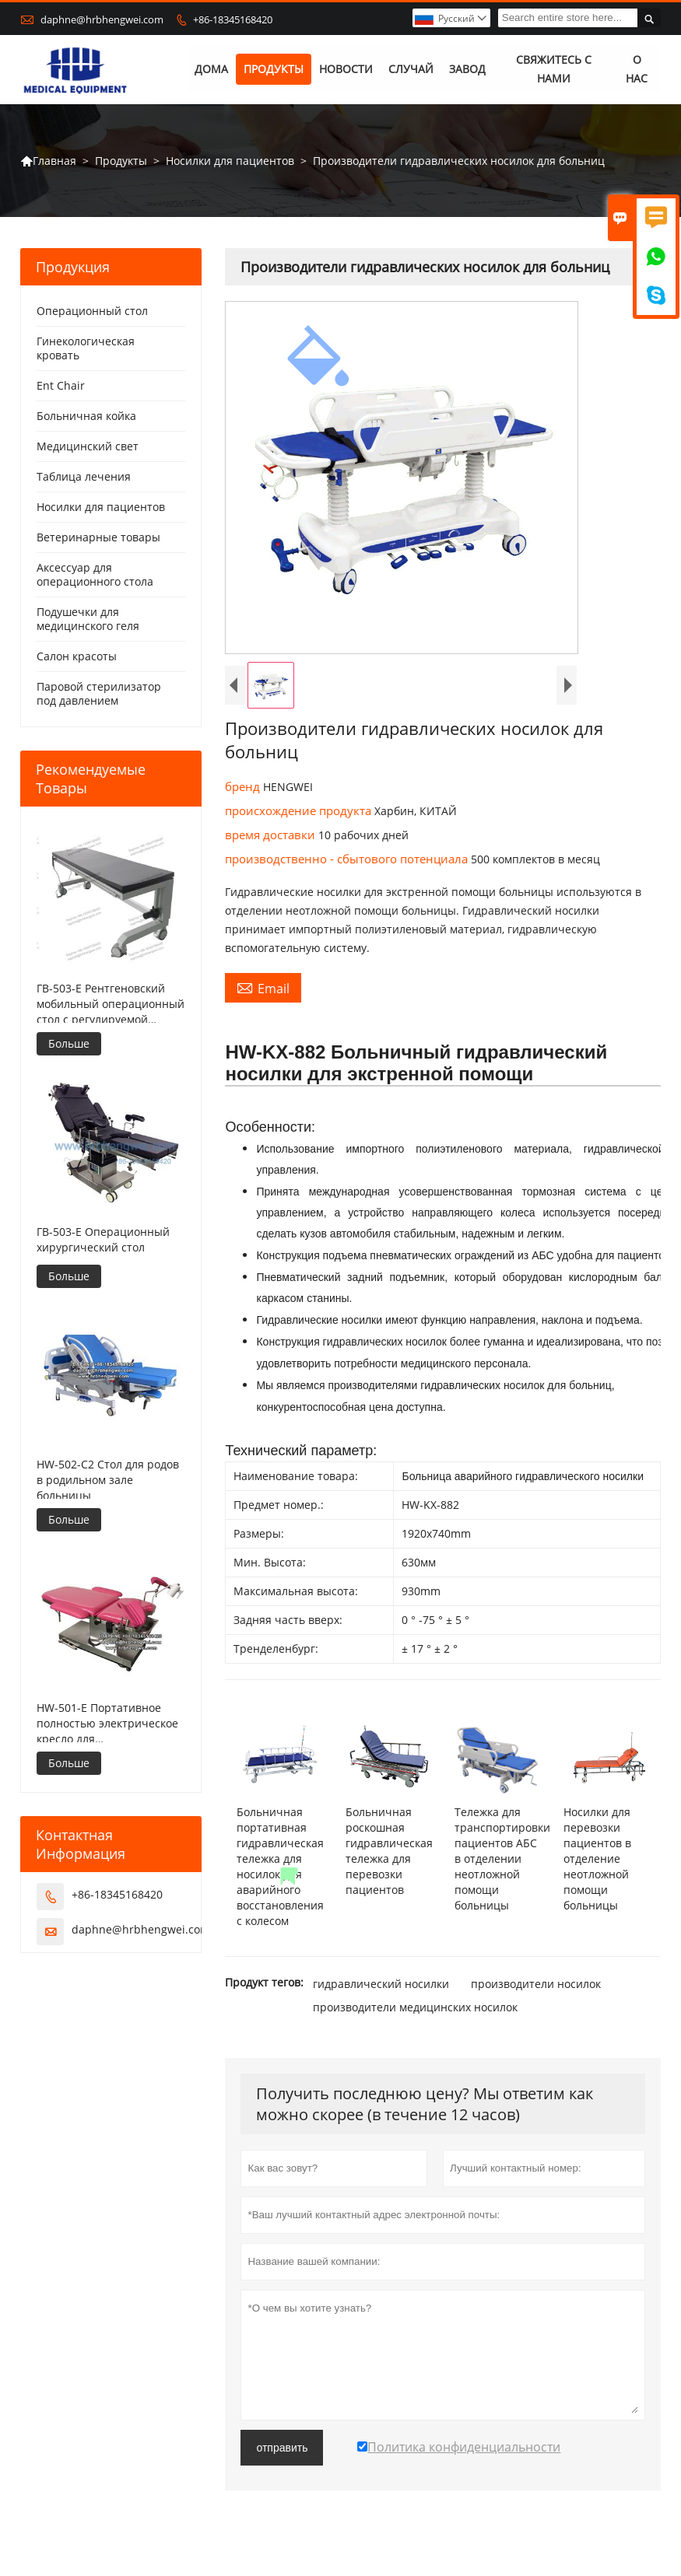 This screenshot has width=681, height=2576. What do you see at coordinates (289, 1876) in the screenshot?
I see `homepage app logo` at bounding box center [289, 1876].